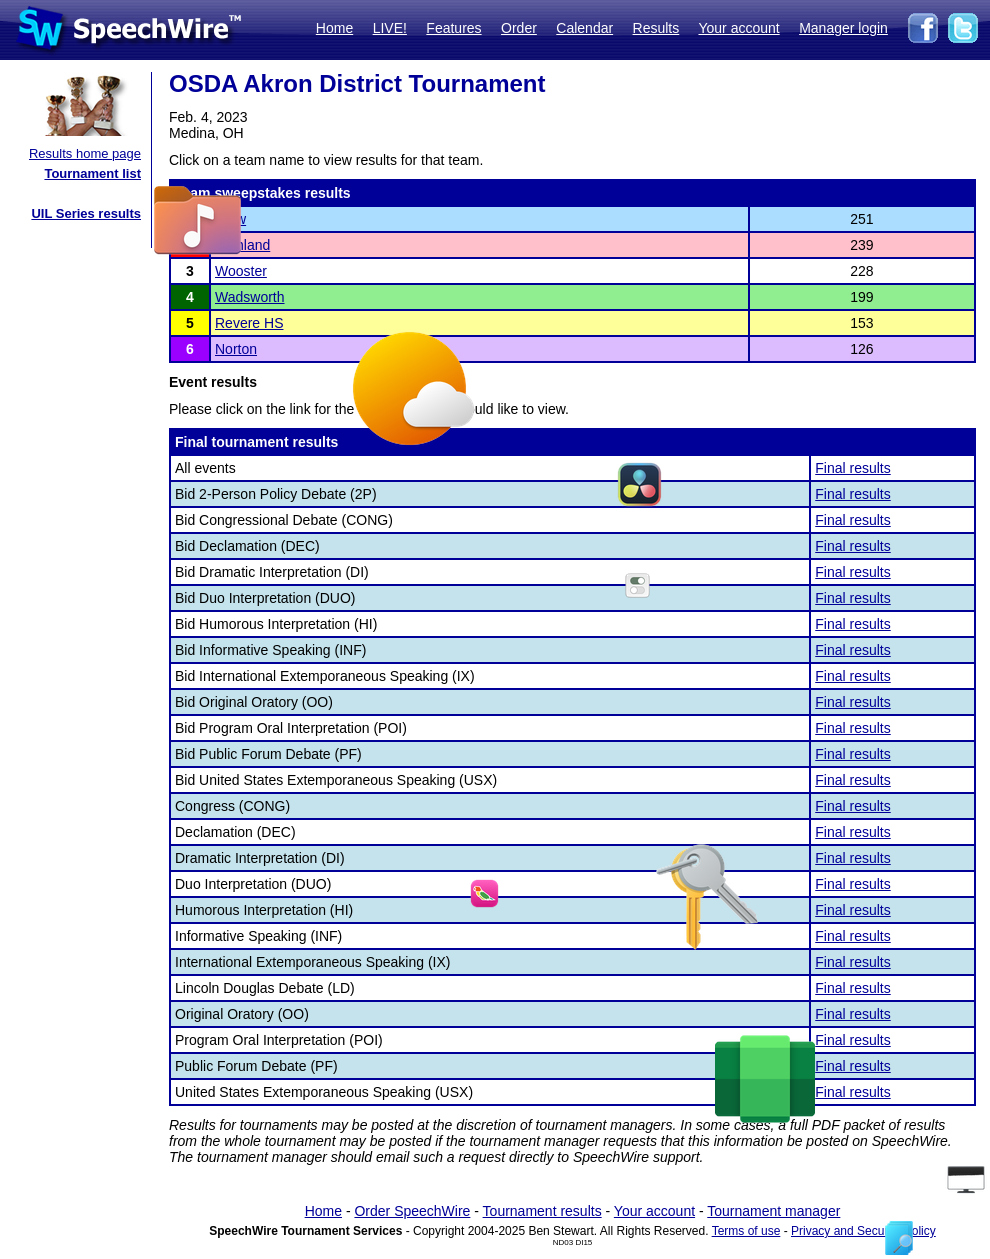  Describe the element at coordinates (899, 1238) in the screenshot. I see `search files or documents` at that location.